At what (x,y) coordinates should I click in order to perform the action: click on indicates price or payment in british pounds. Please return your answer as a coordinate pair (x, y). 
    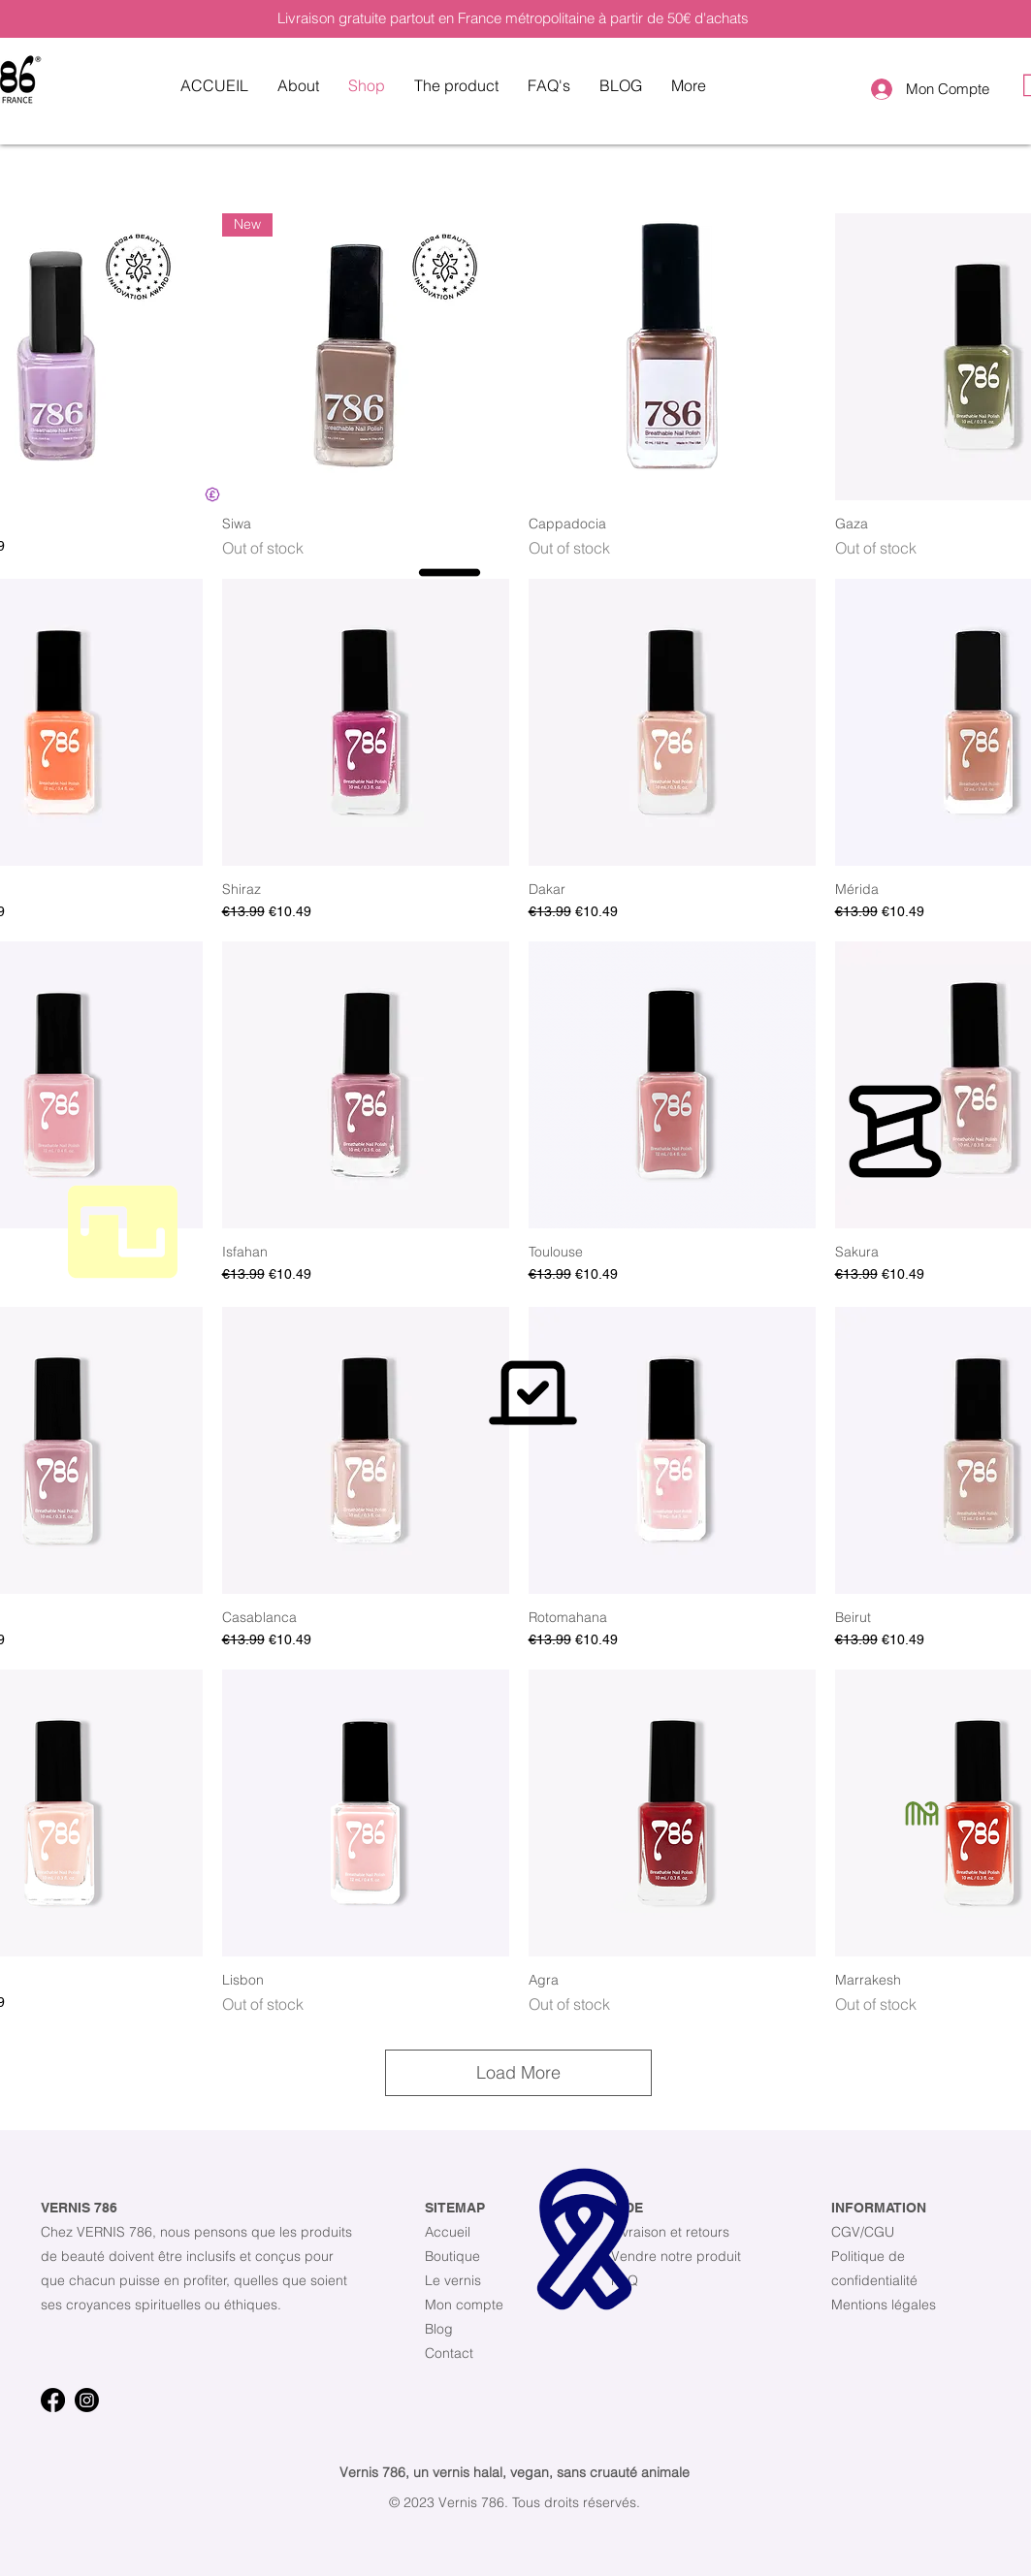
    Looking at the image, I should click on (212, 494).